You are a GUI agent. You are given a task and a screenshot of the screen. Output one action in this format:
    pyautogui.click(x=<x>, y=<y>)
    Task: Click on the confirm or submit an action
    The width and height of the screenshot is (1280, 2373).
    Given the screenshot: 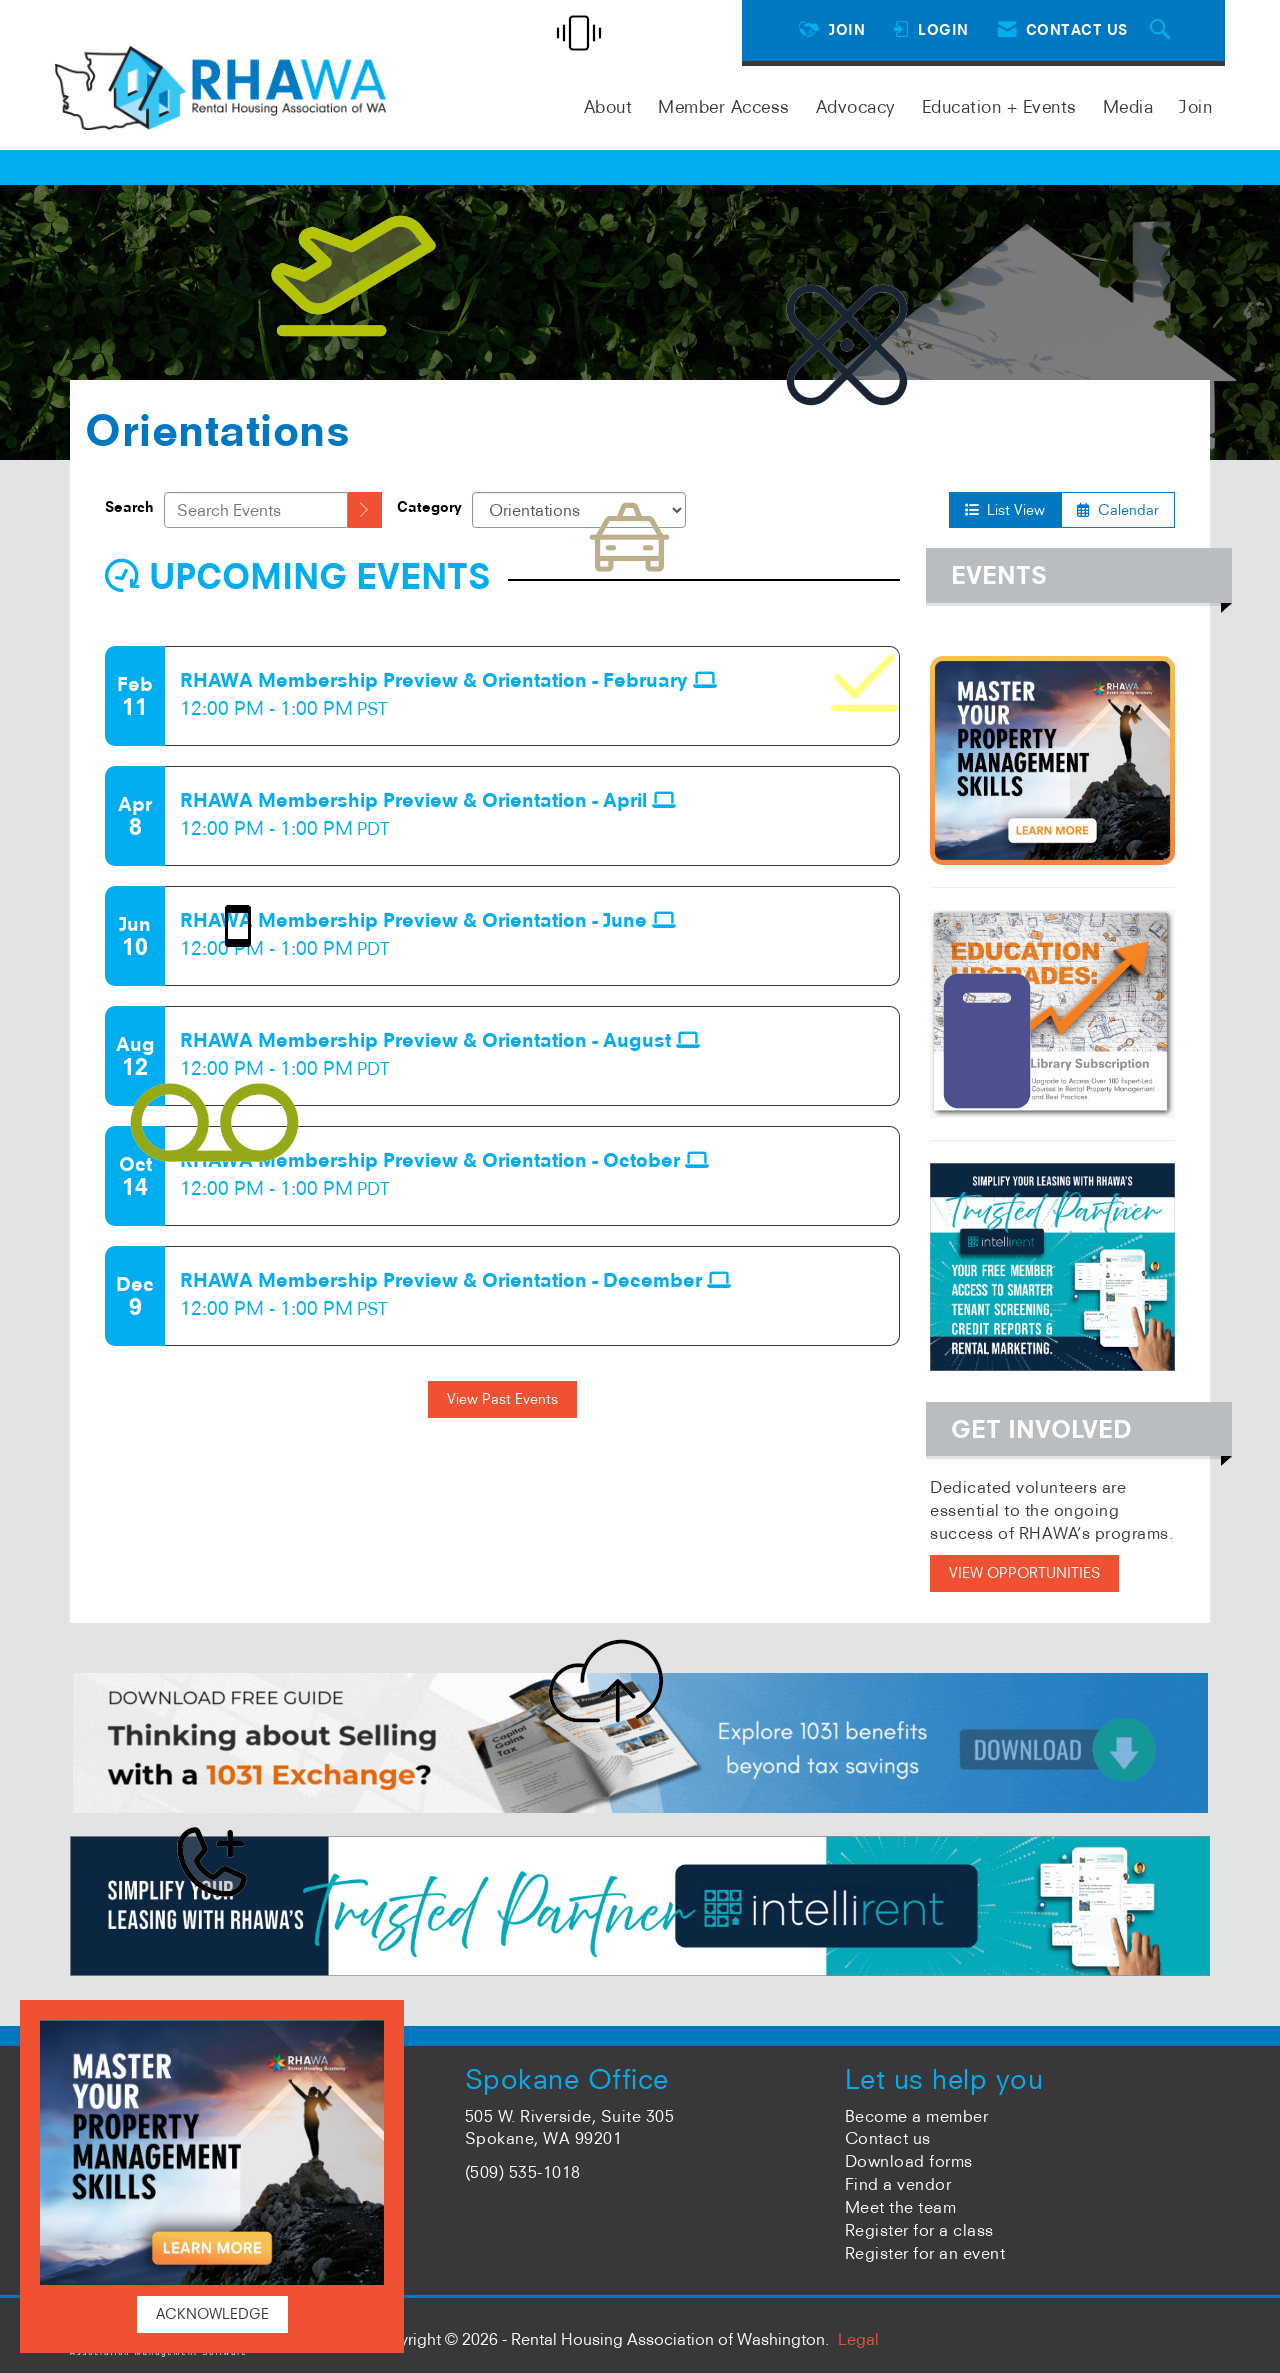 What is the action you would take?
    pyautogui.click(x=864, y=684)
    